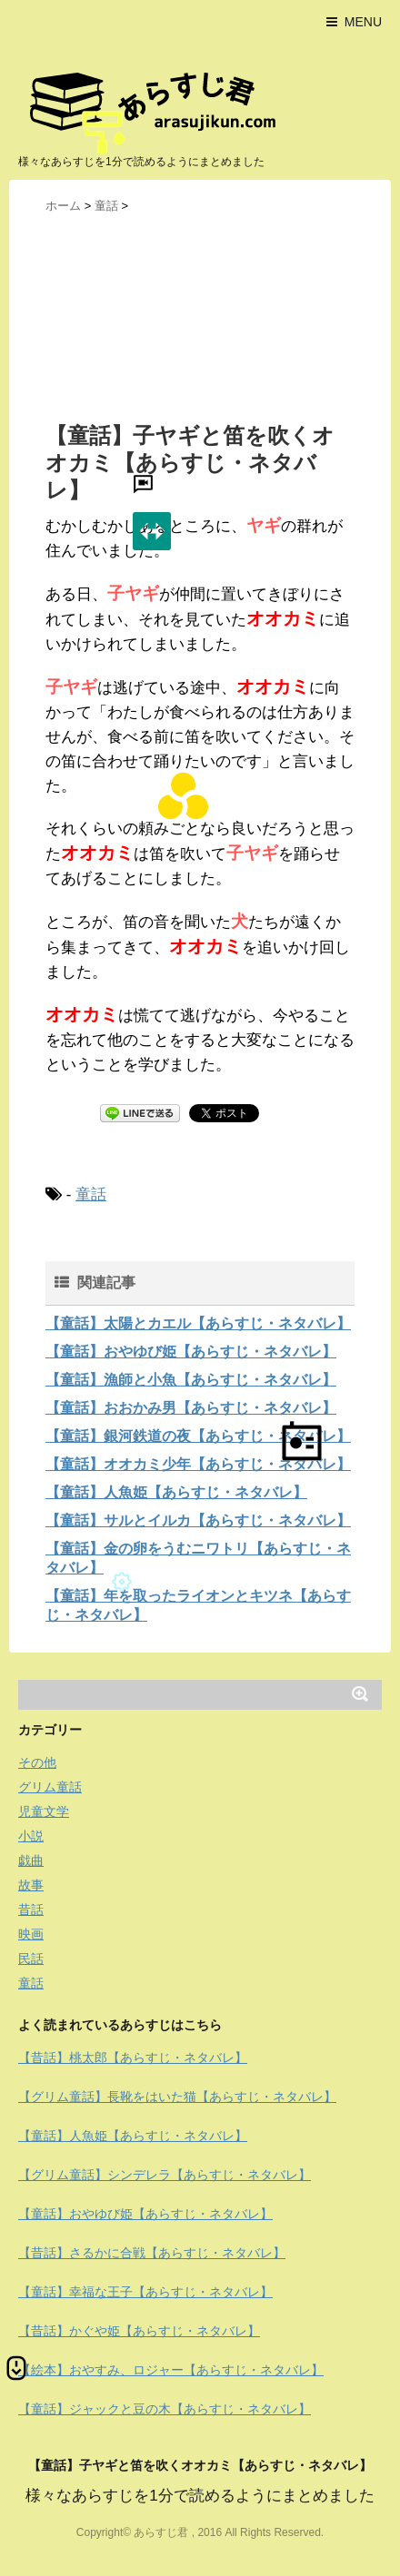 This screenshot has width=400, height=2576. I want to click on apply color filter to image, so click(183, 799).